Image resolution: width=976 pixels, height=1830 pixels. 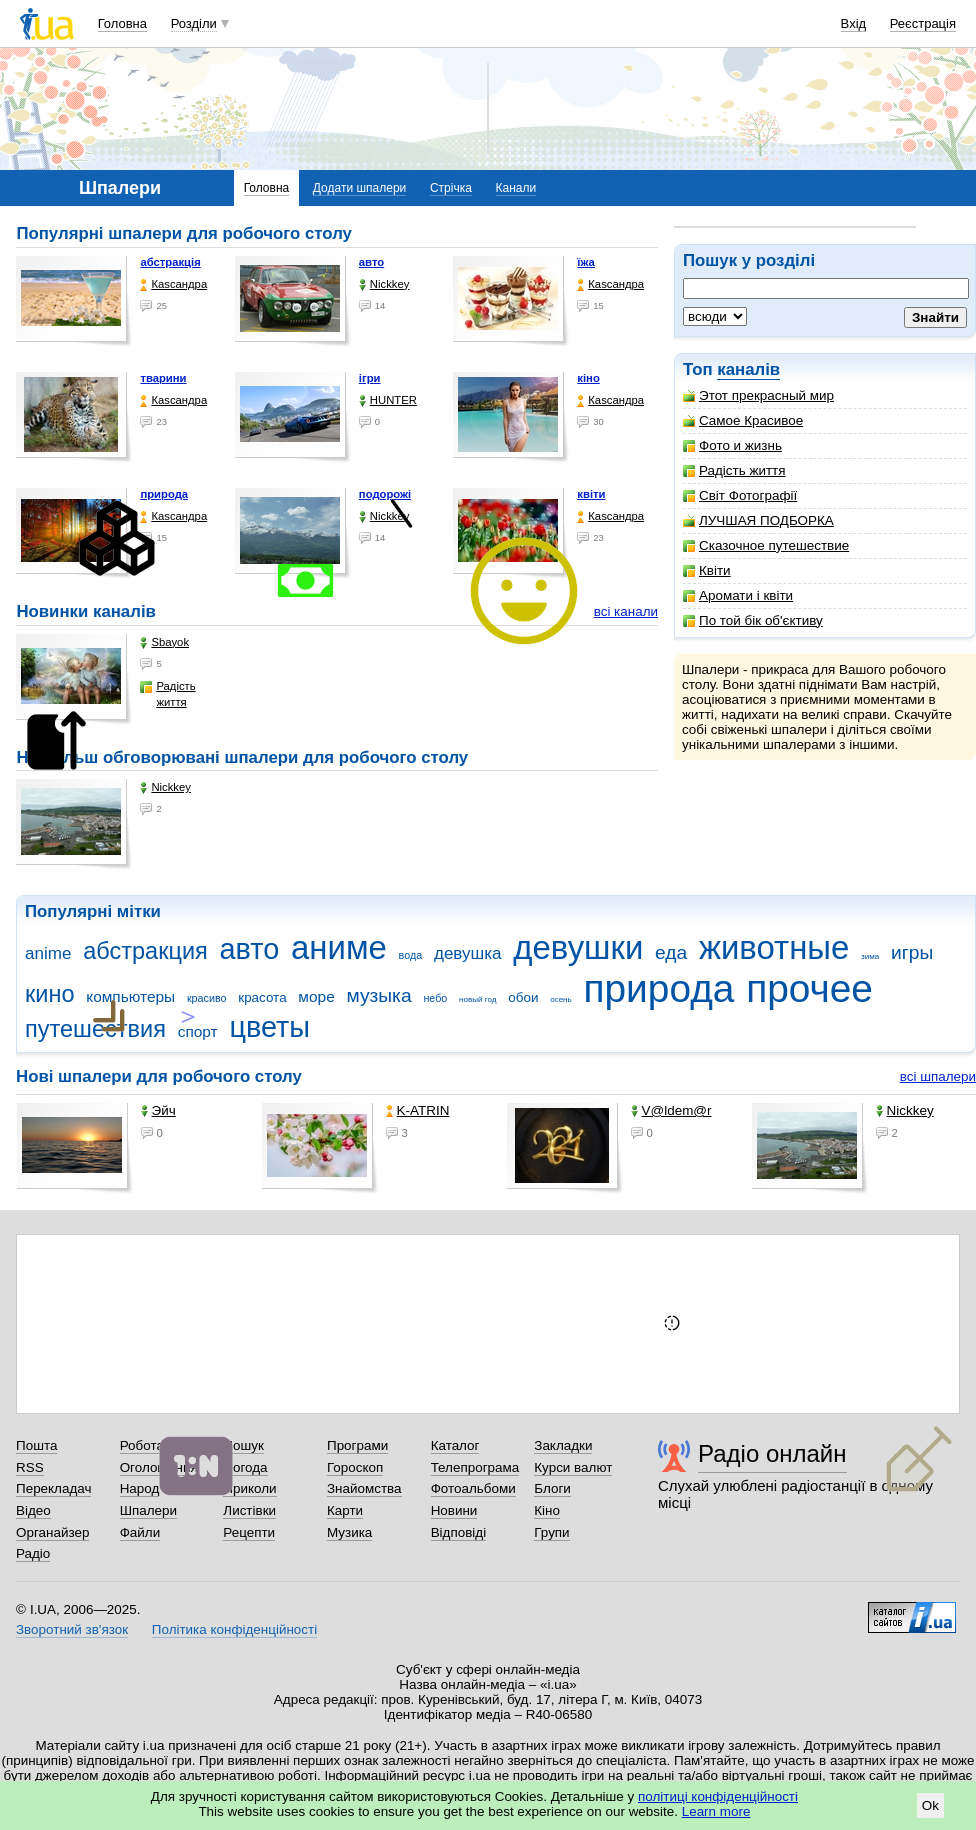 I want to click on rate your experience positively, so click(x=524, y=591).